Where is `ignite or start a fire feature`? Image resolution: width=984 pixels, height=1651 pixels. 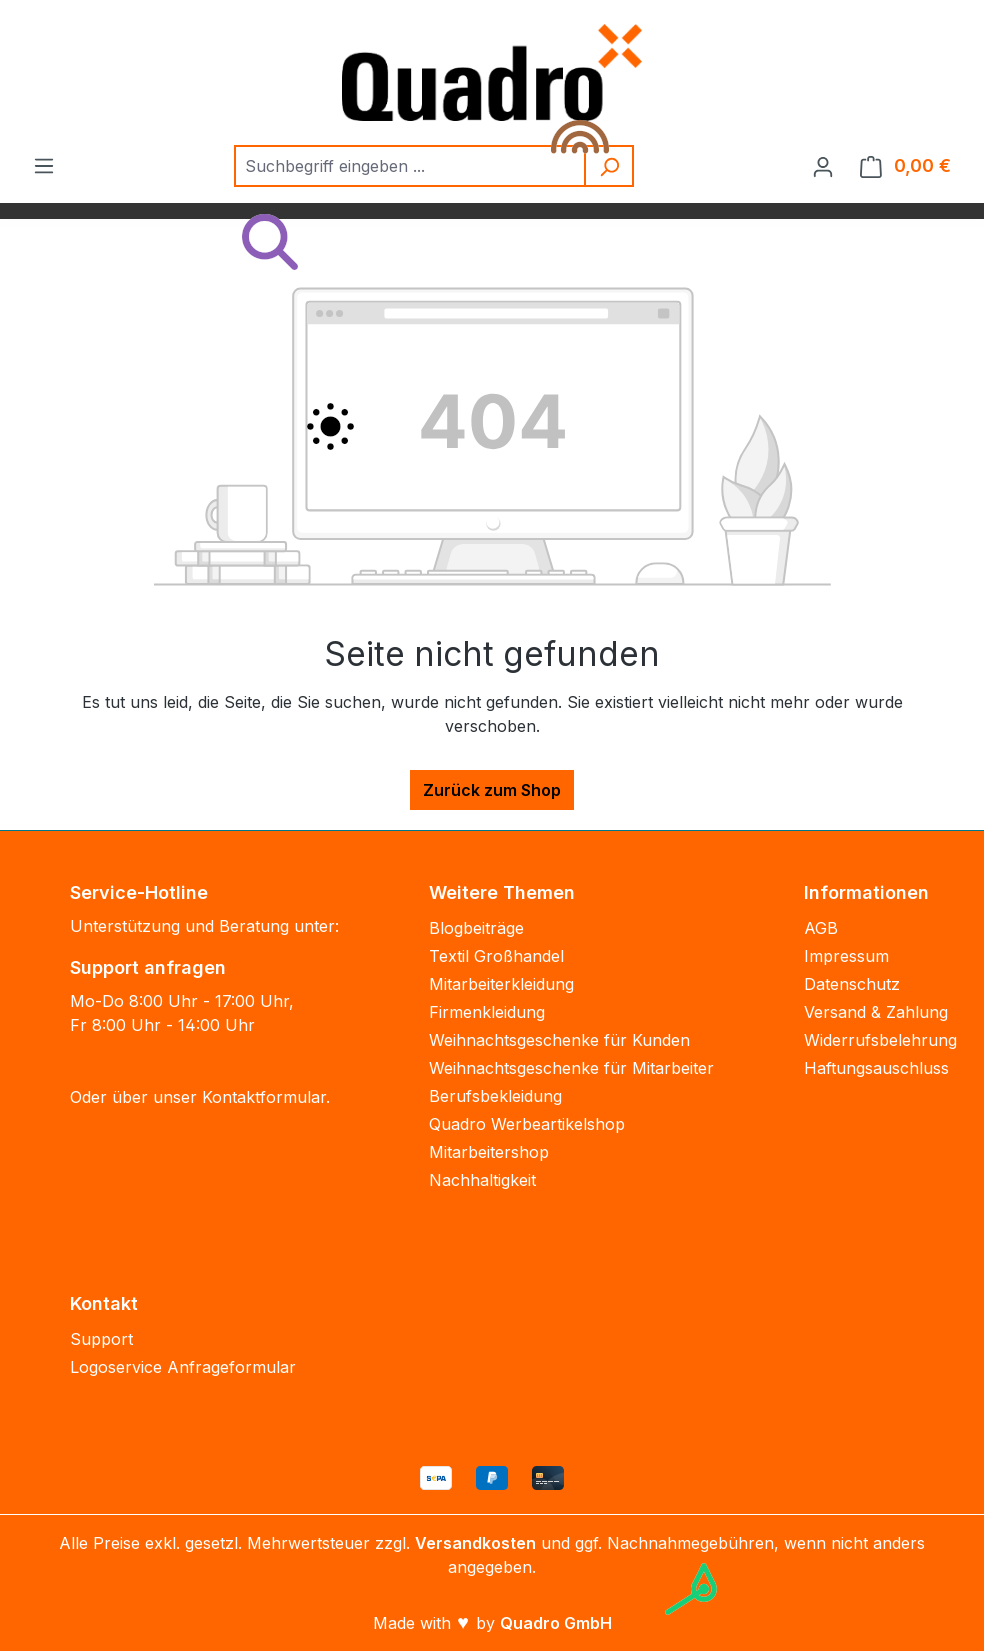
ignite or start a fire feature is located at coordinates (691, 1589).